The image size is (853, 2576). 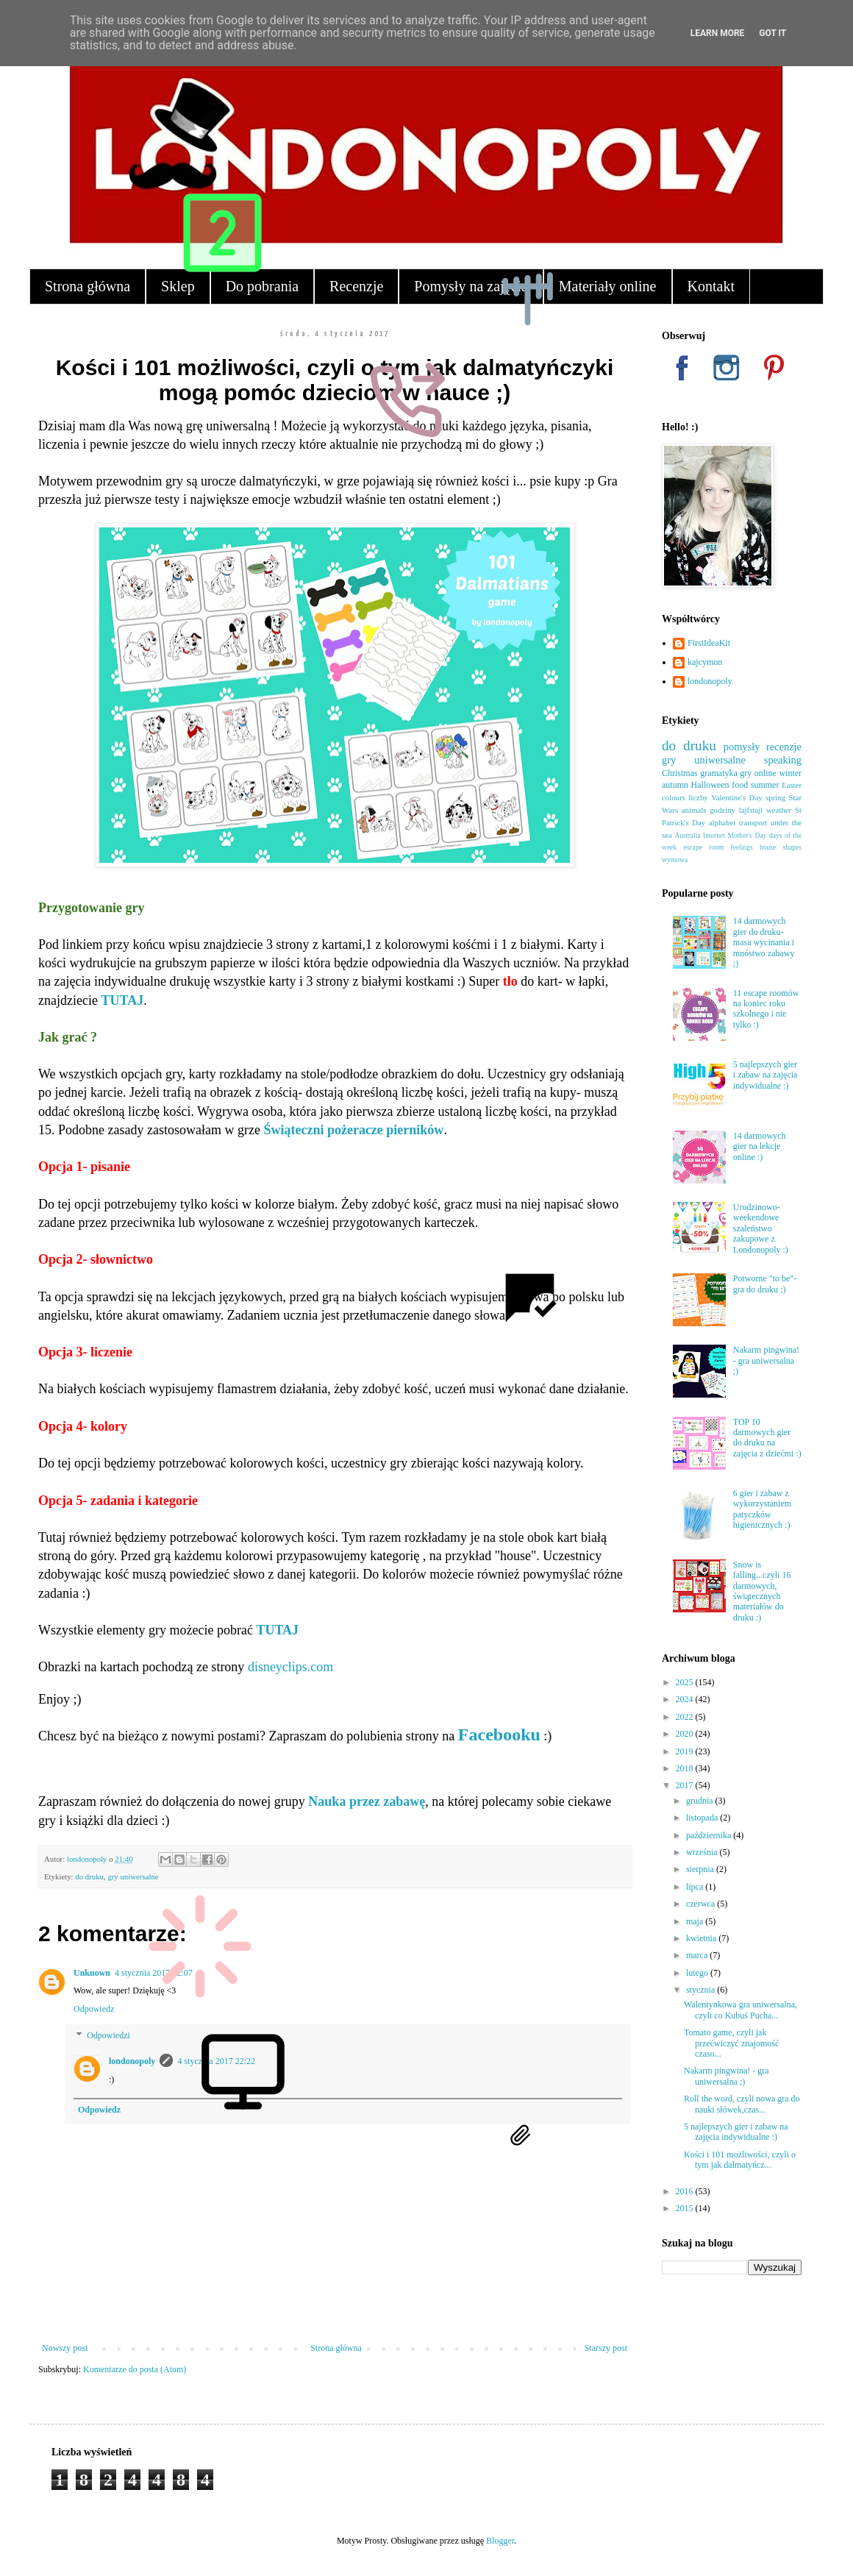 What do you see at coordinates (243, 2071) in the screenshot?
I see `switch to desktop display mode` at bounding box center [243, 2071].